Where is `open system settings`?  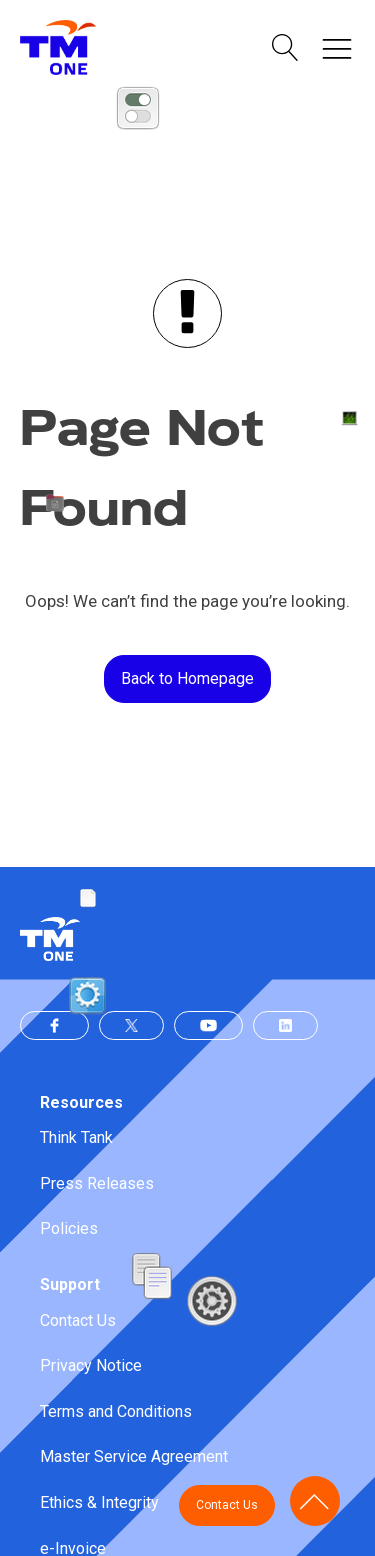 open system settings is located at coordinates (212, 1301).